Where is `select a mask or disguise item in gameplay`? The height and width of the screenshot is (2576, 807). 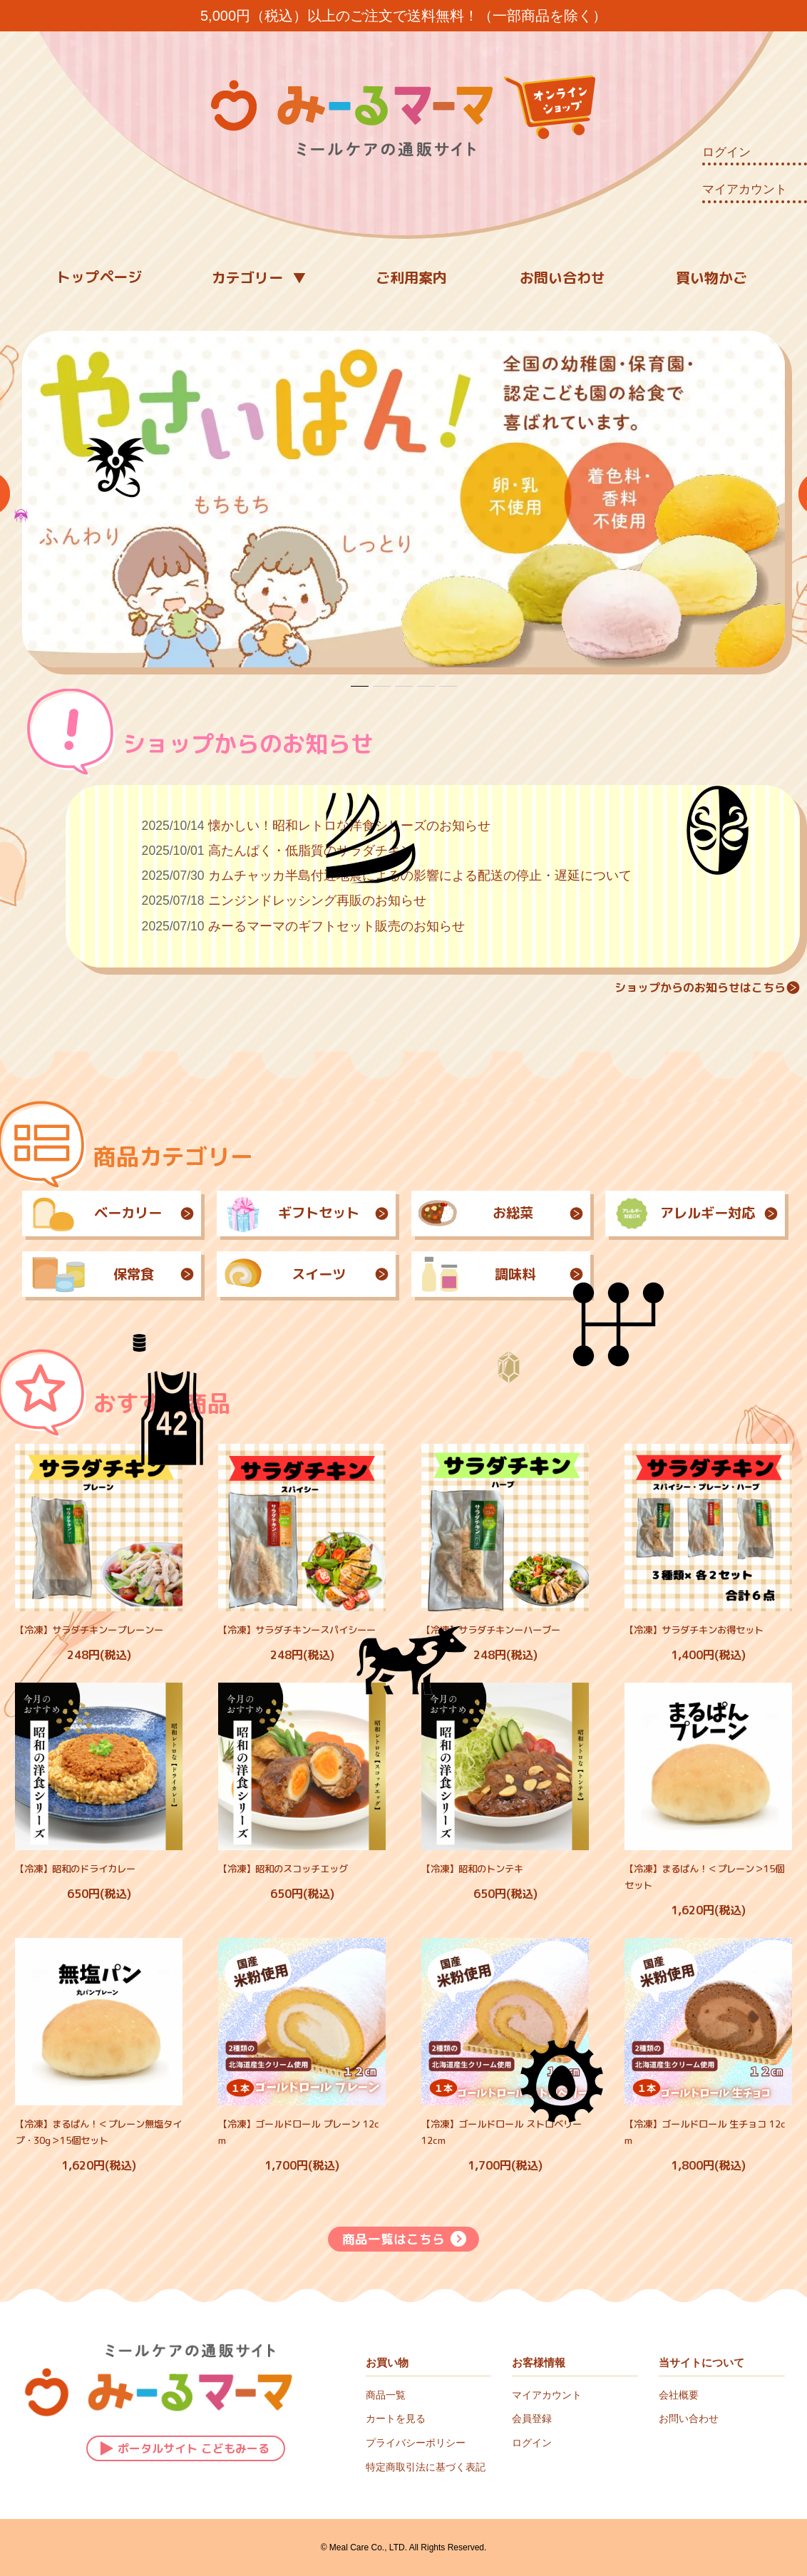 select a mask or disguise item in gameplay is located at coordinates (717, 830).